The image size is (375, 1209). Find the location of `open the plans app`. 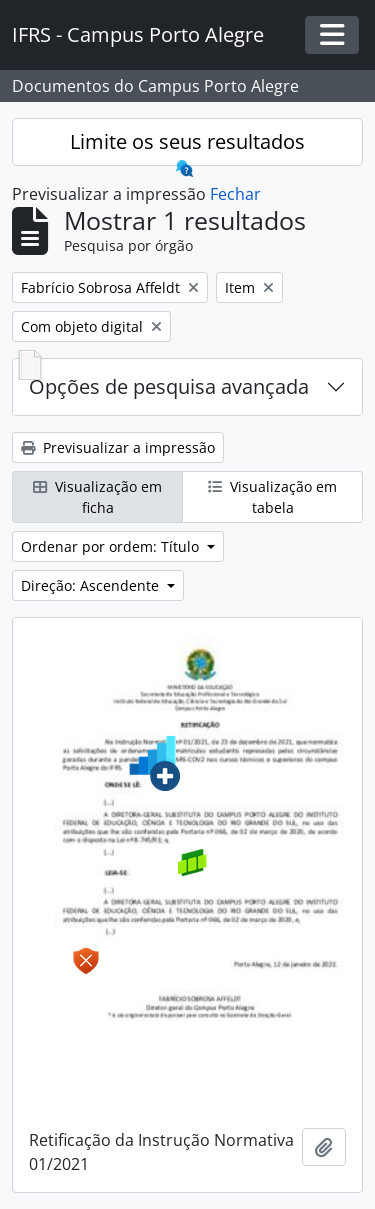

open the plans app is located at coordinates (152, 763).